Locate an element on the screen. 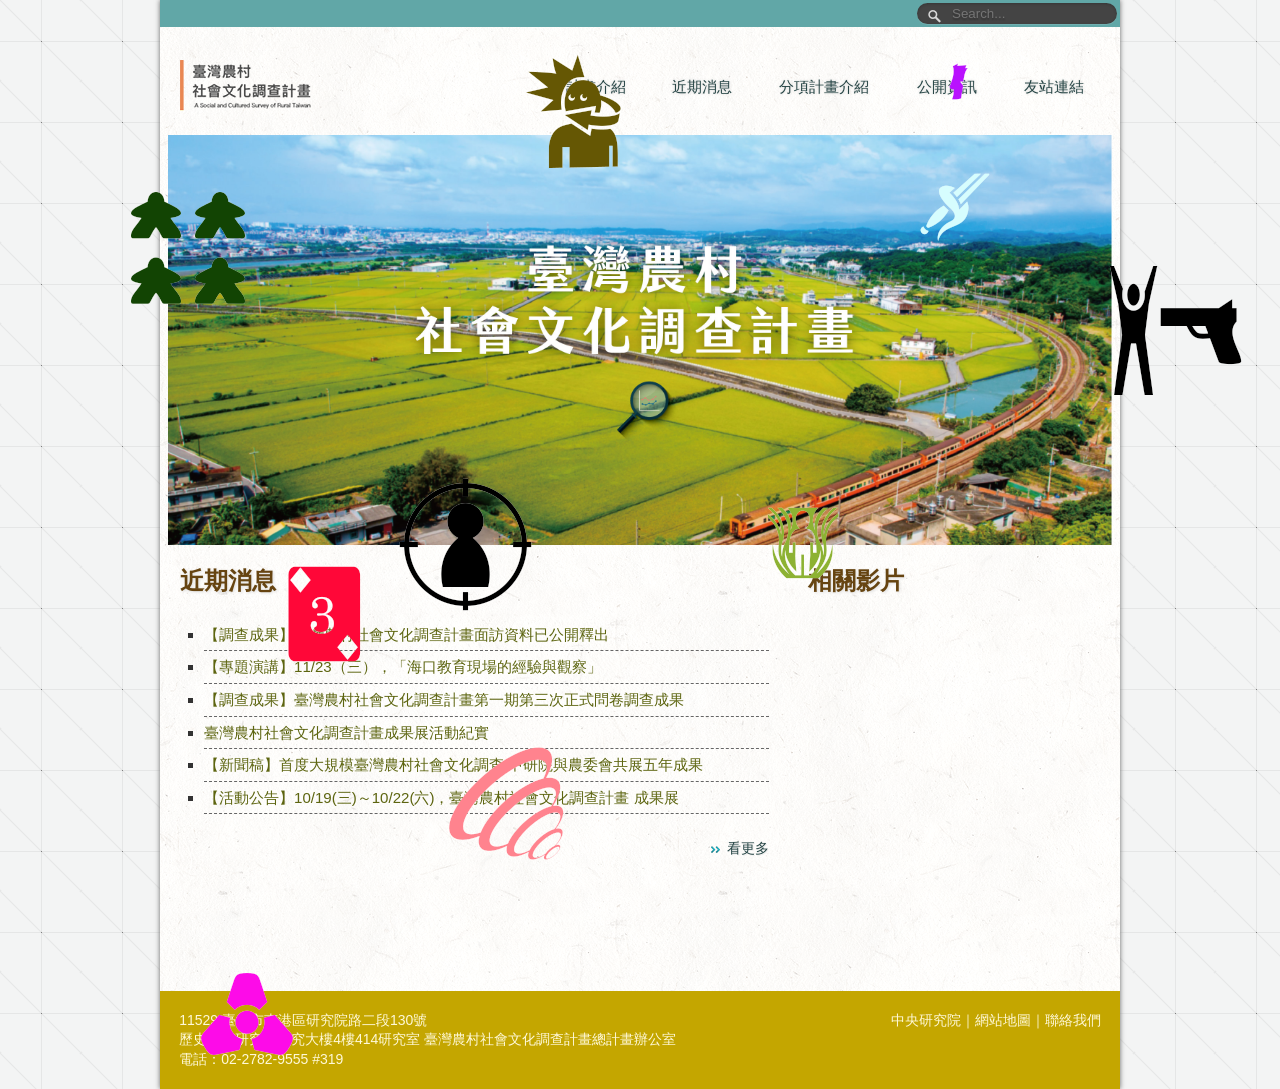  activate tornado or vortex ability in game is located at coordinates (509, 806).